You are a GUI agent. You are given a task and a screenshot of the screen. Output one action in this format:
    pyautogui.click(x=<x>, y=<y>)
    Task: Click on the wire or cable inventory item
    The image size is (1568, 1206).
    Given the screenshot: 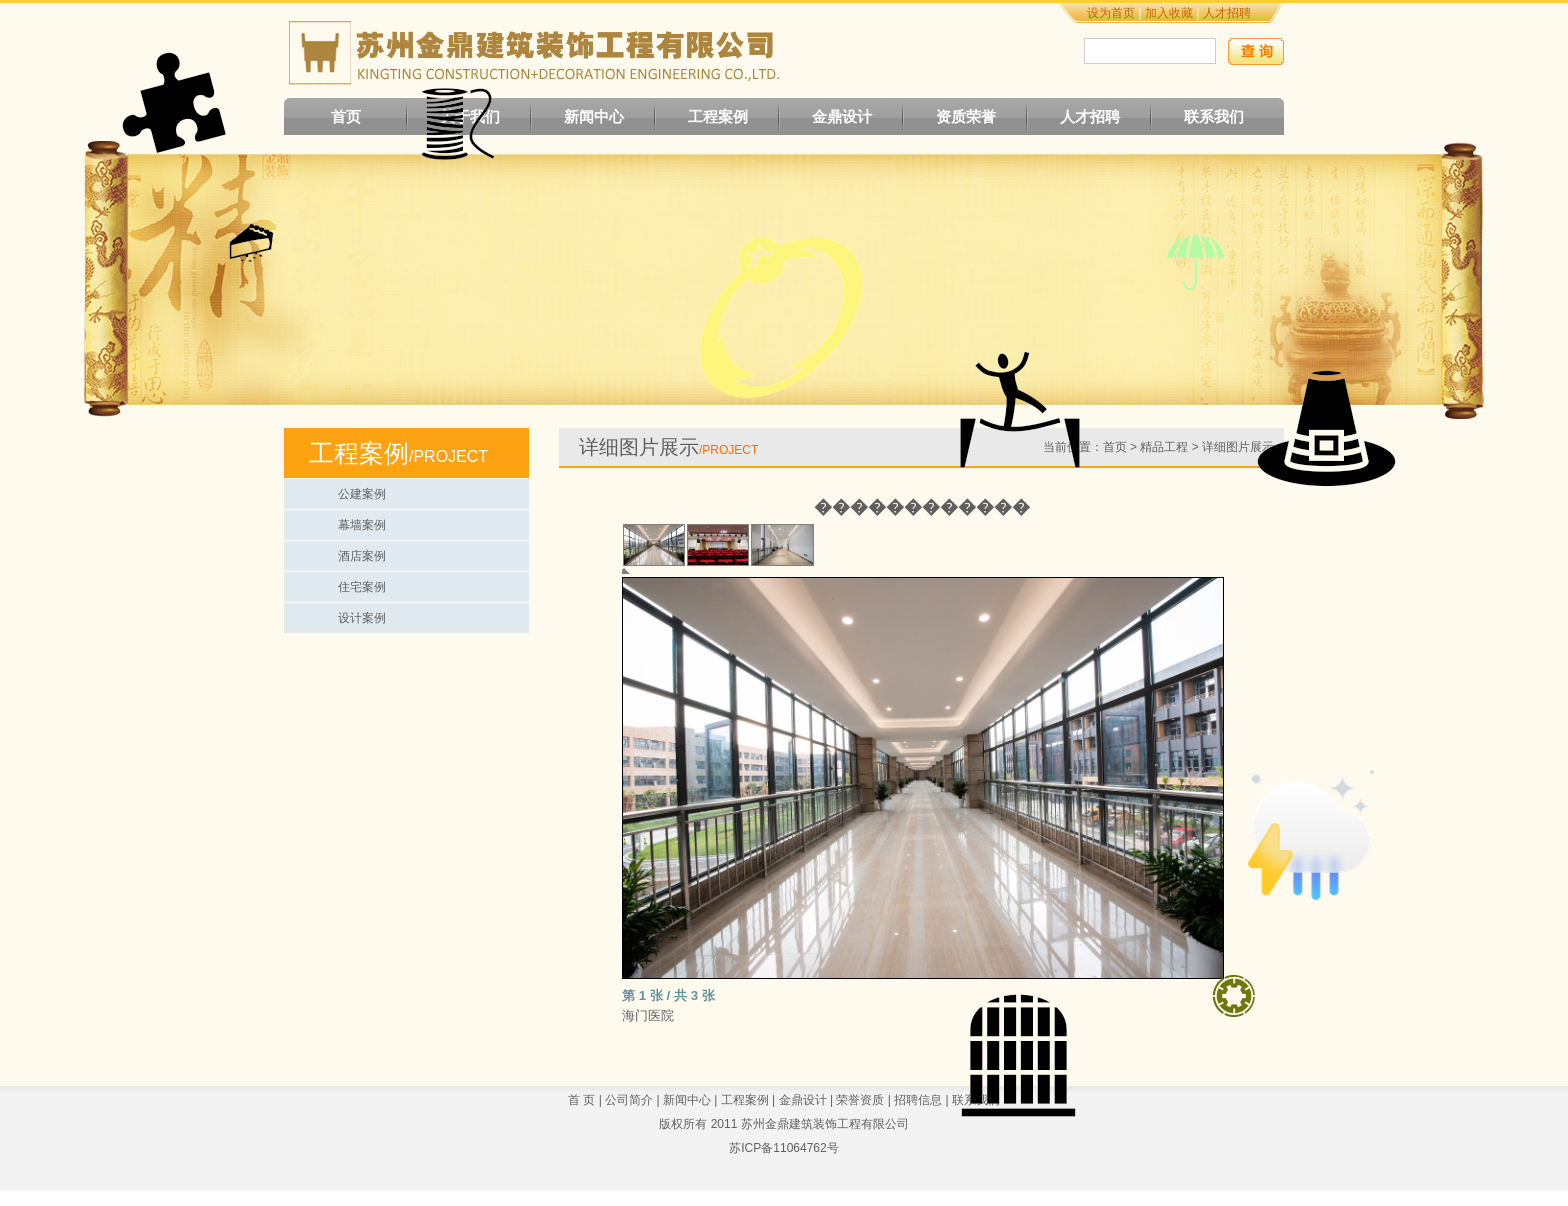 What is the action you would take?
    pyautogui.click(x=458, y=124)
    